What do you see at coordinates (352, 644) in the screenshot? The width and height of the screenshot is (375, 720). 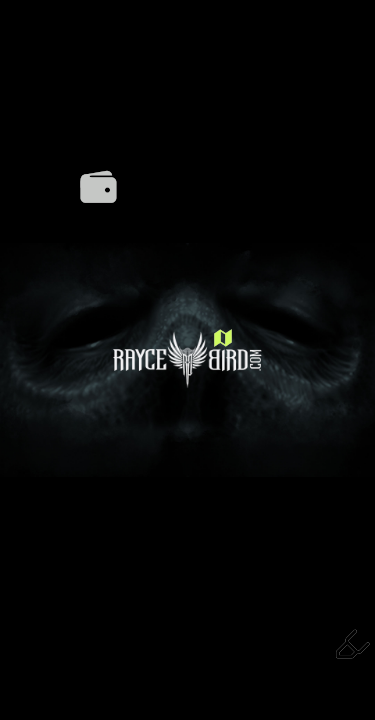 I see `highlight or mark selected text` at bounding box center [352, 644].